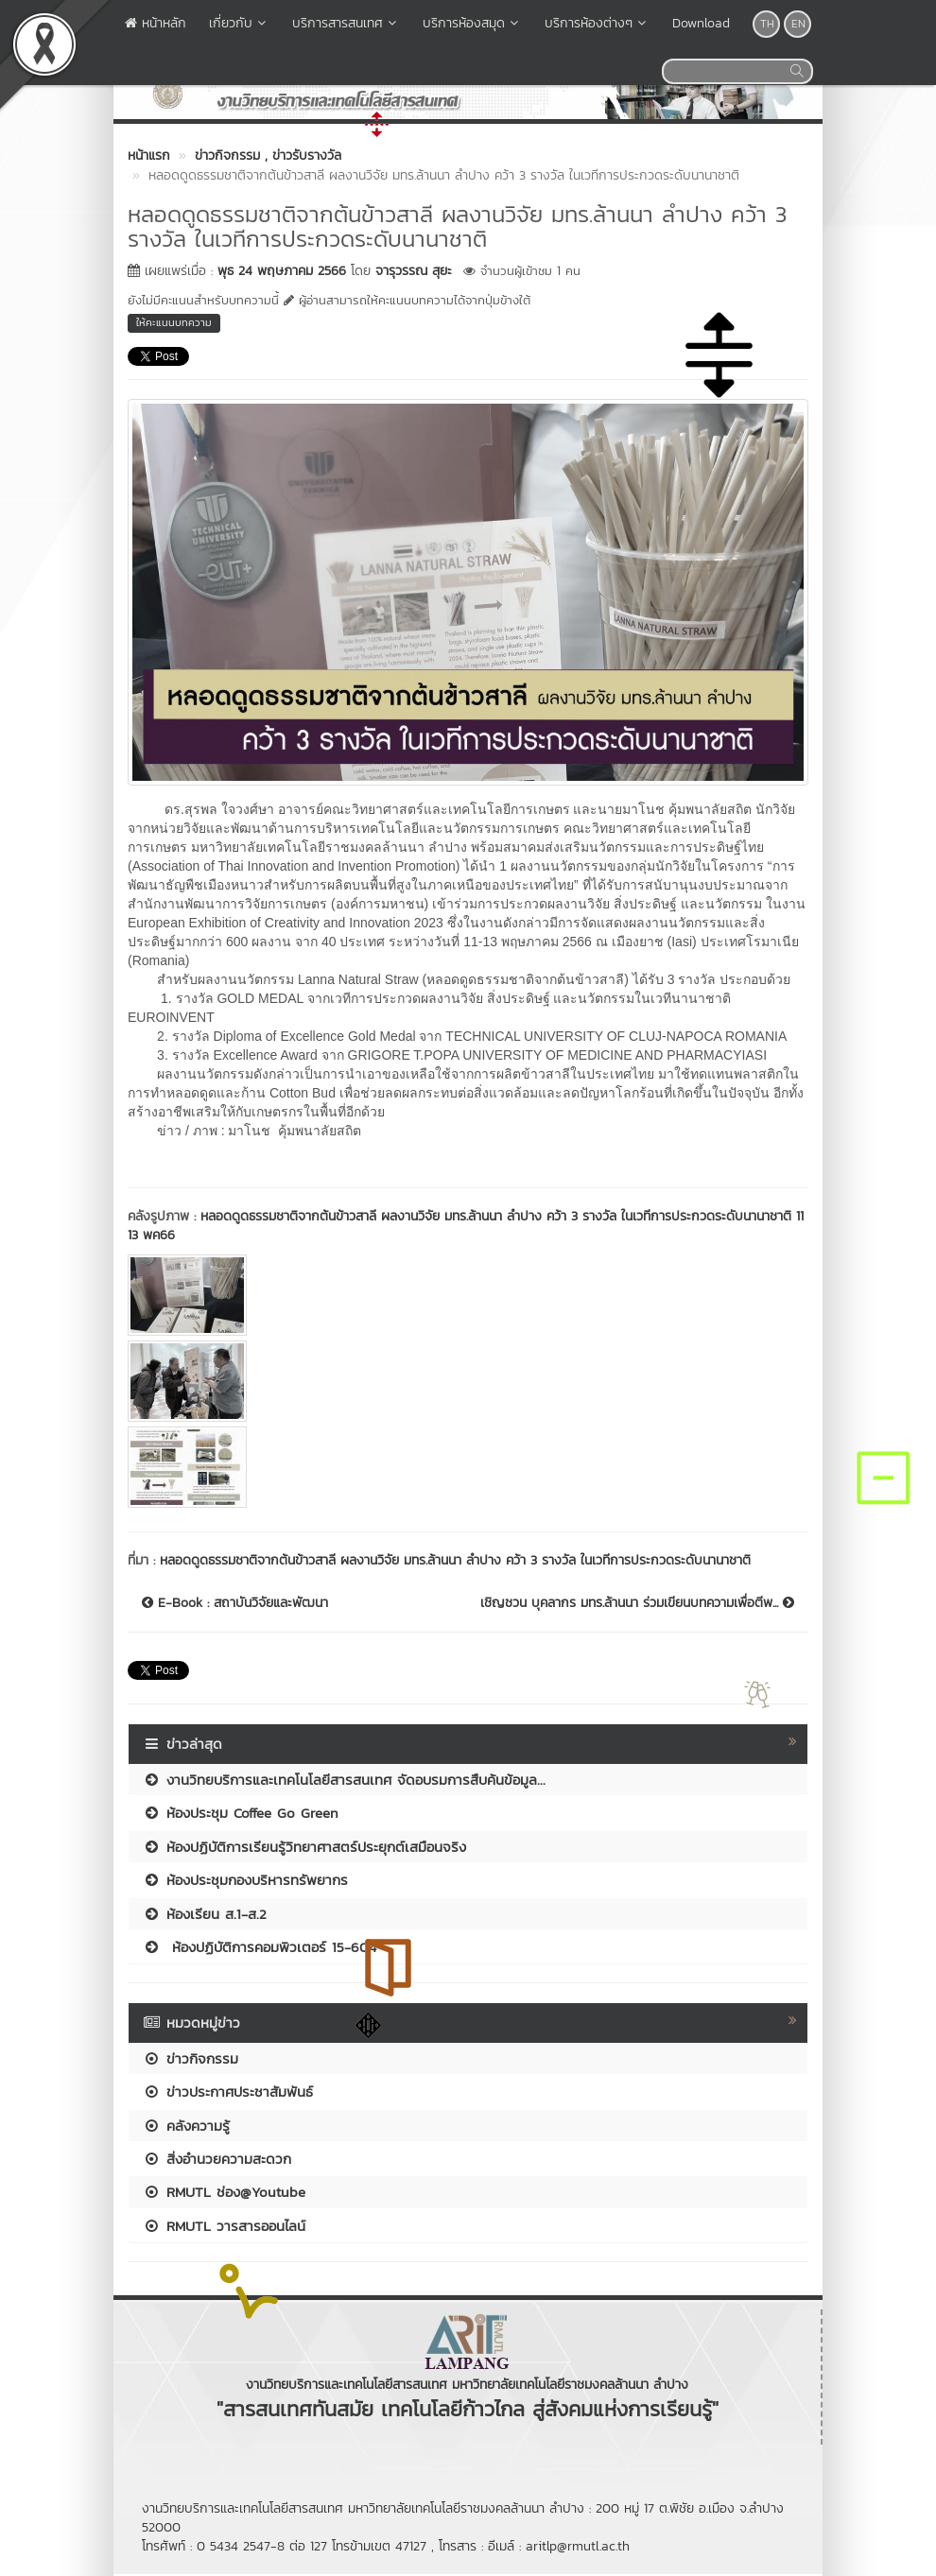  Describe the element at coordinates (368, 2025) in the screenshot. I see `open google podcasts app` at that location.